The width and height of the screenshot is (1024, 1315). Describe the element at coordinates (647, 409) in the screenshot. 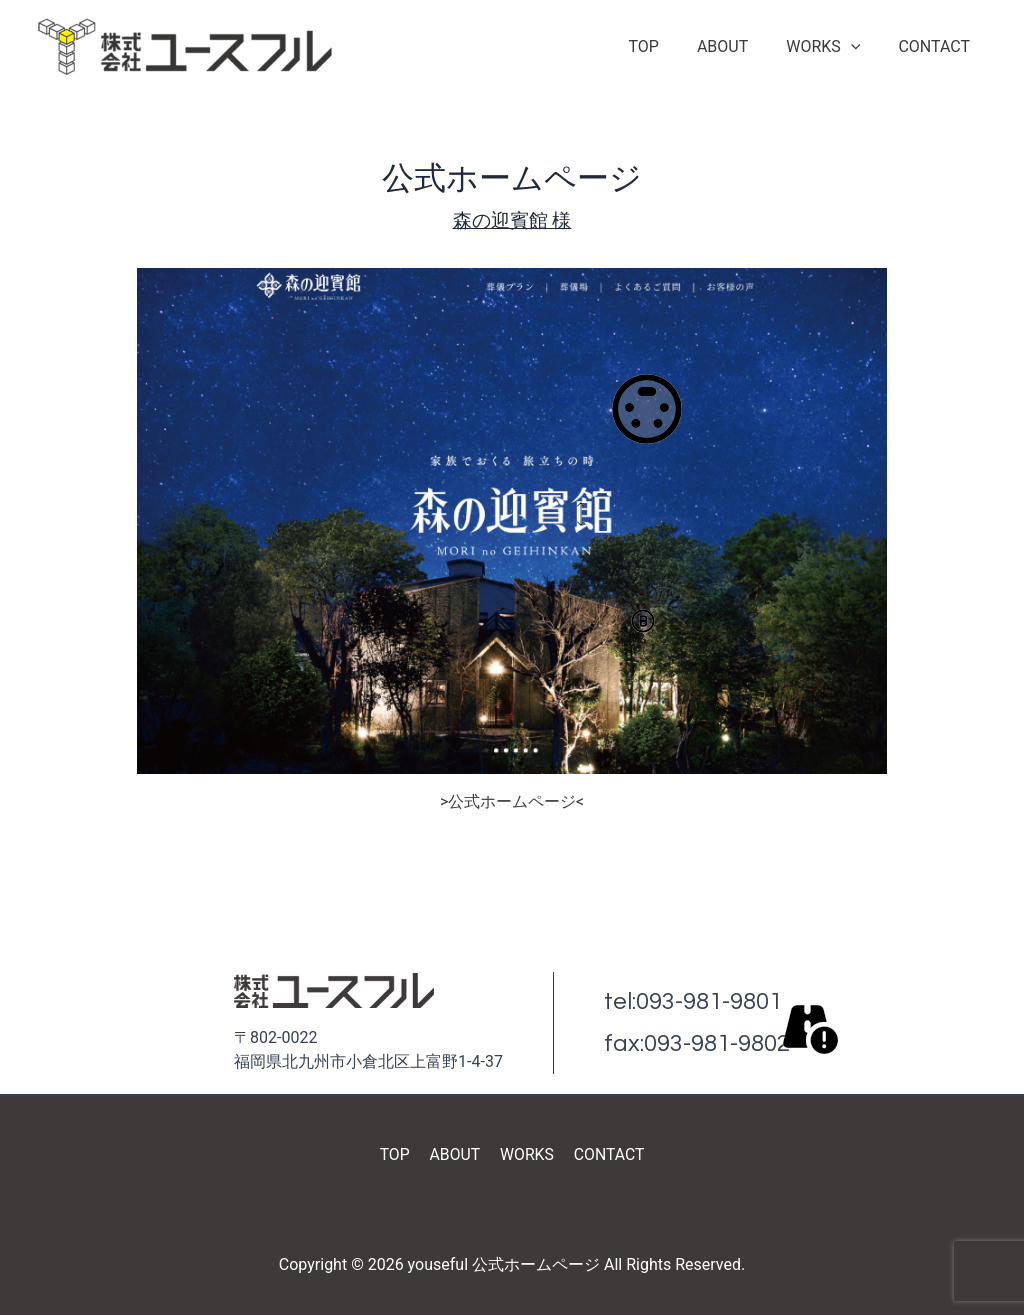

I see `configure s-video input settings` at that location.